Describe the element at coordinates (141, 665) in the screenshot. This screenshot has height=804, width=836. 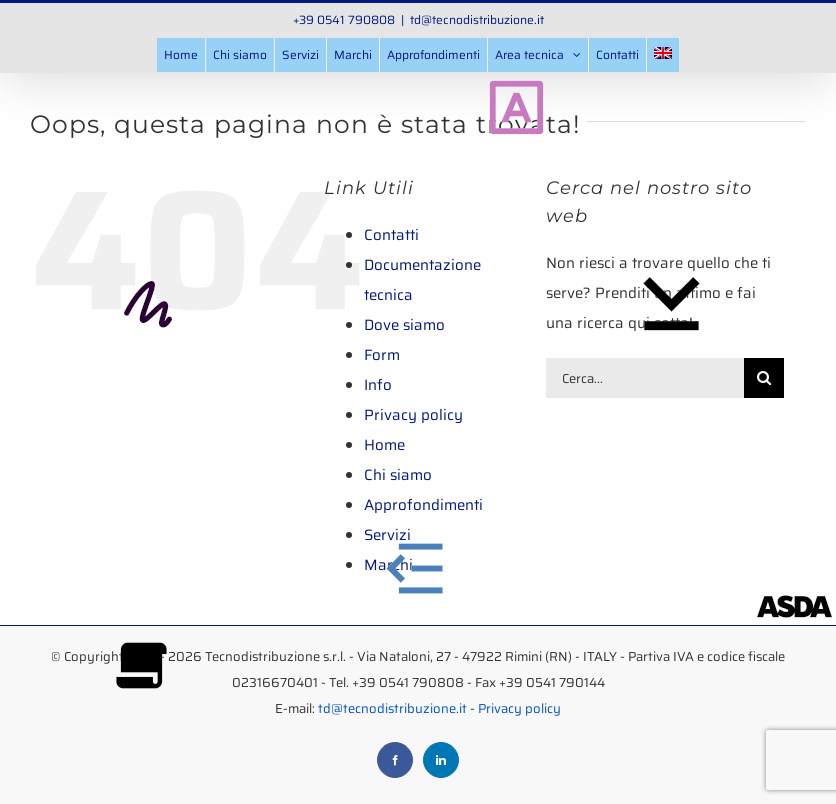
I see `view document or file details` at that location.